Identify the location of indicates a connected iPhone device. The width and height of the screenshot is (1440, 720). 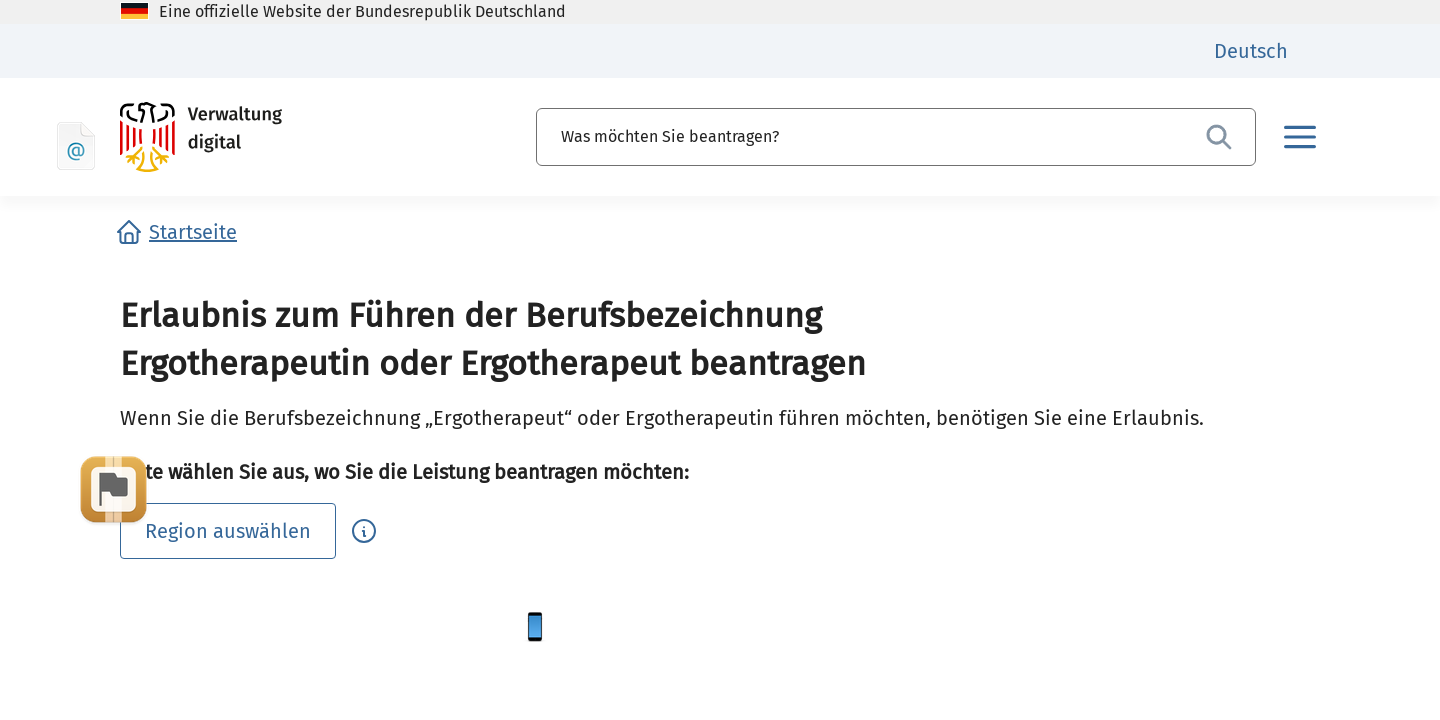
(535, 627).